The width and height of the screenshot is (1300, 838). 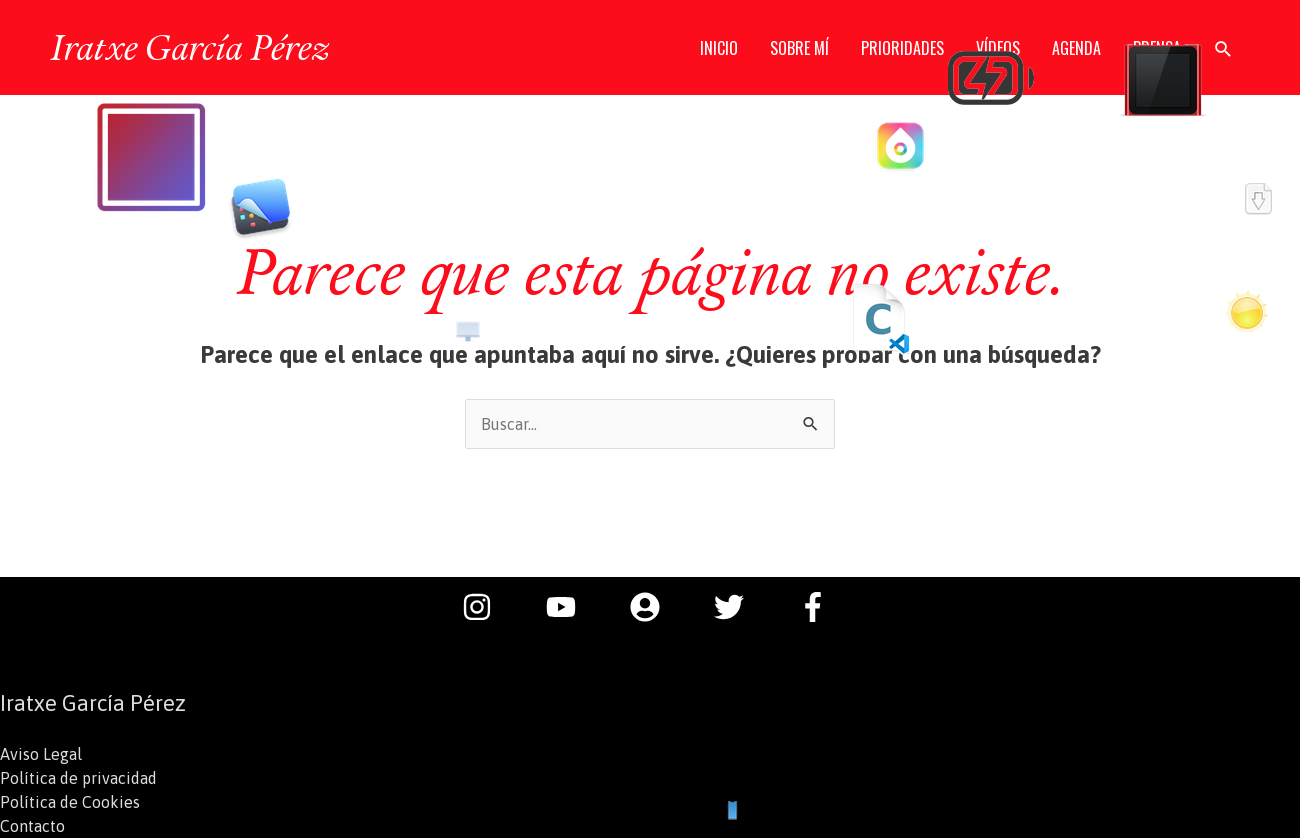 I want to click on install a file or package, so click(x=1258, y=198).